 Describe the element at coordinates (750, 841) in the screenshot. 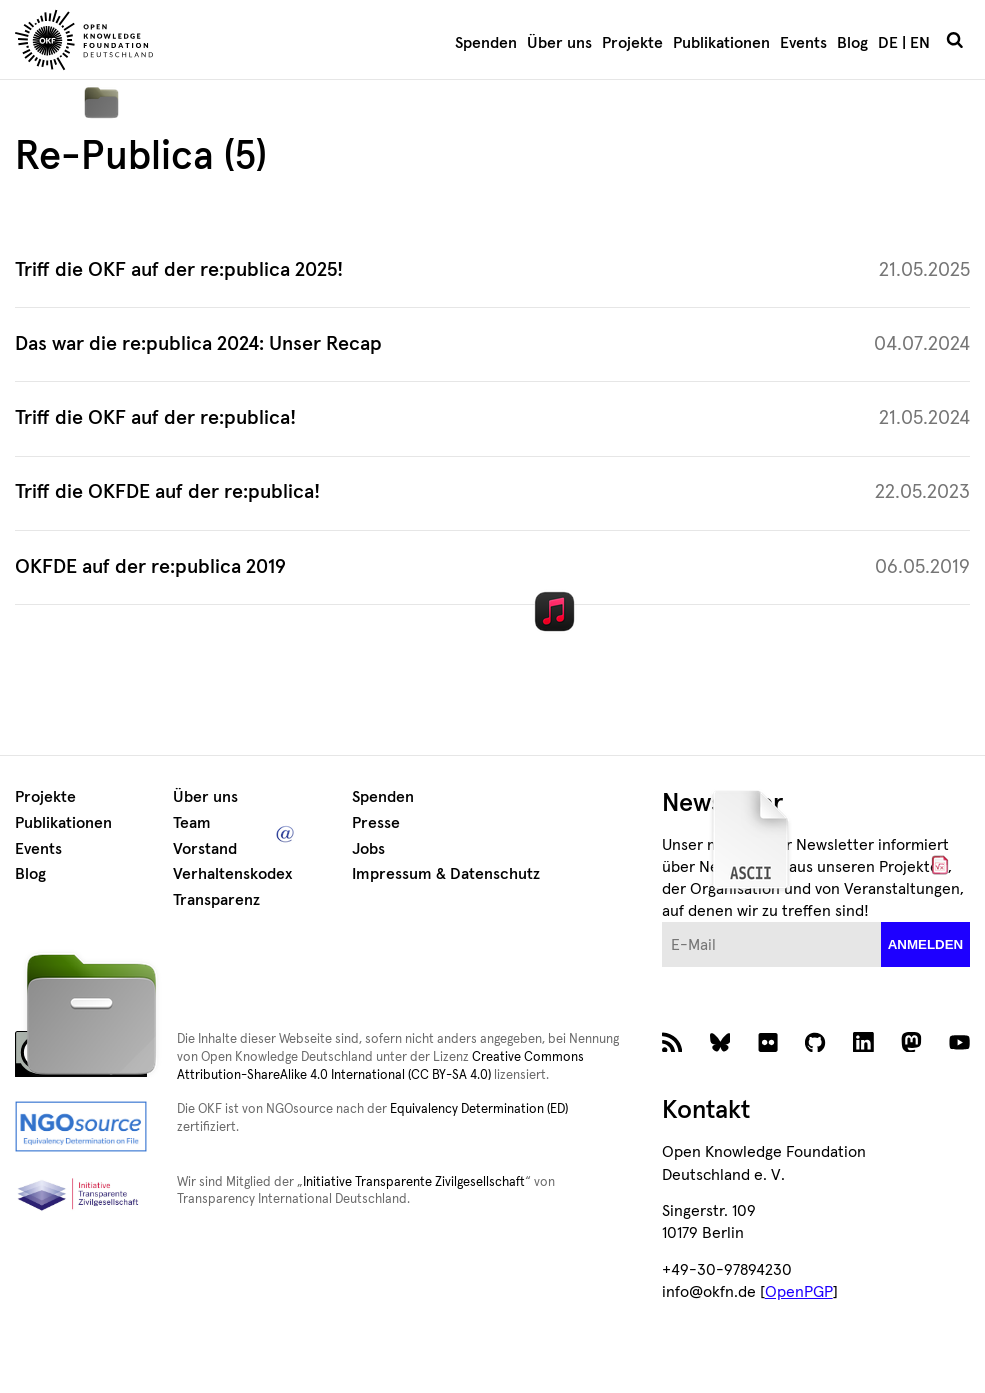

I see `a plain text or ascii file type indicator` at that location.